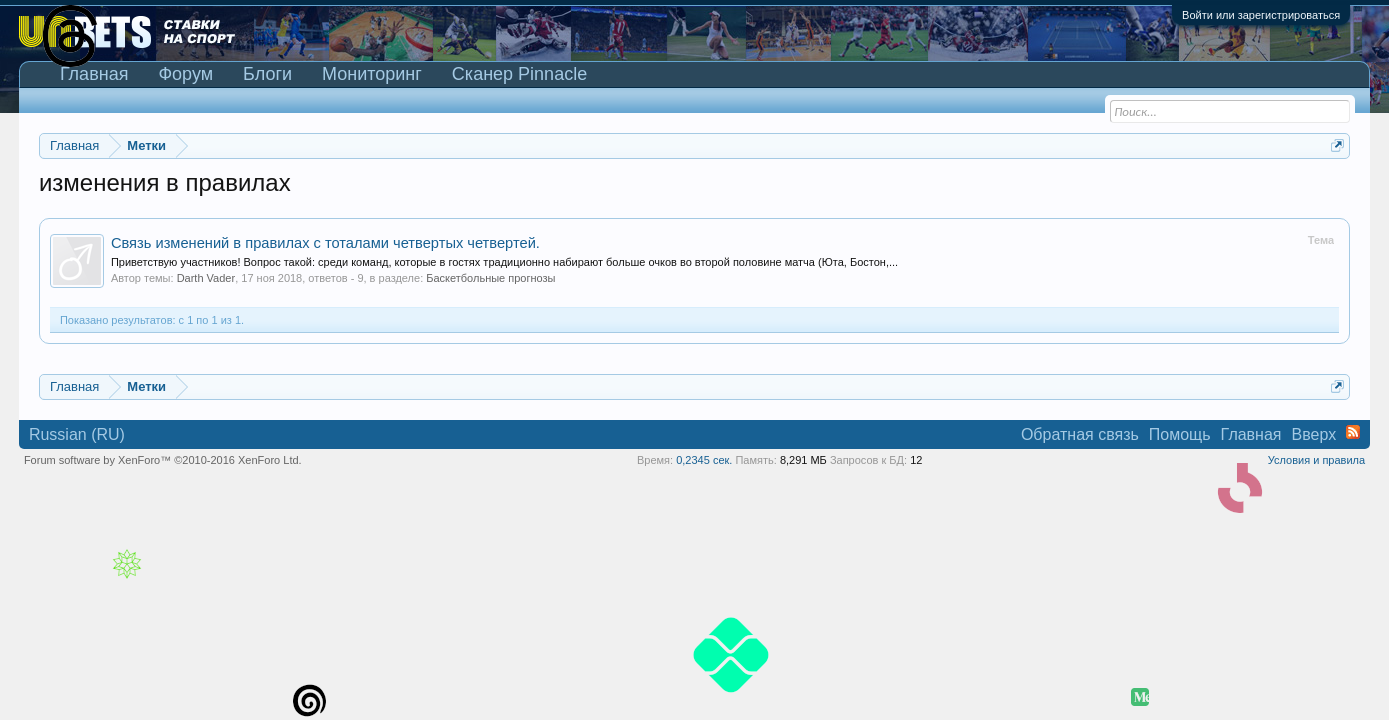 The height and width of the screenshot is (720, 1389). Describe the element at coordinates (309, 700) in the screenshot. I see `visit dreamstime stock photography website` at that location.